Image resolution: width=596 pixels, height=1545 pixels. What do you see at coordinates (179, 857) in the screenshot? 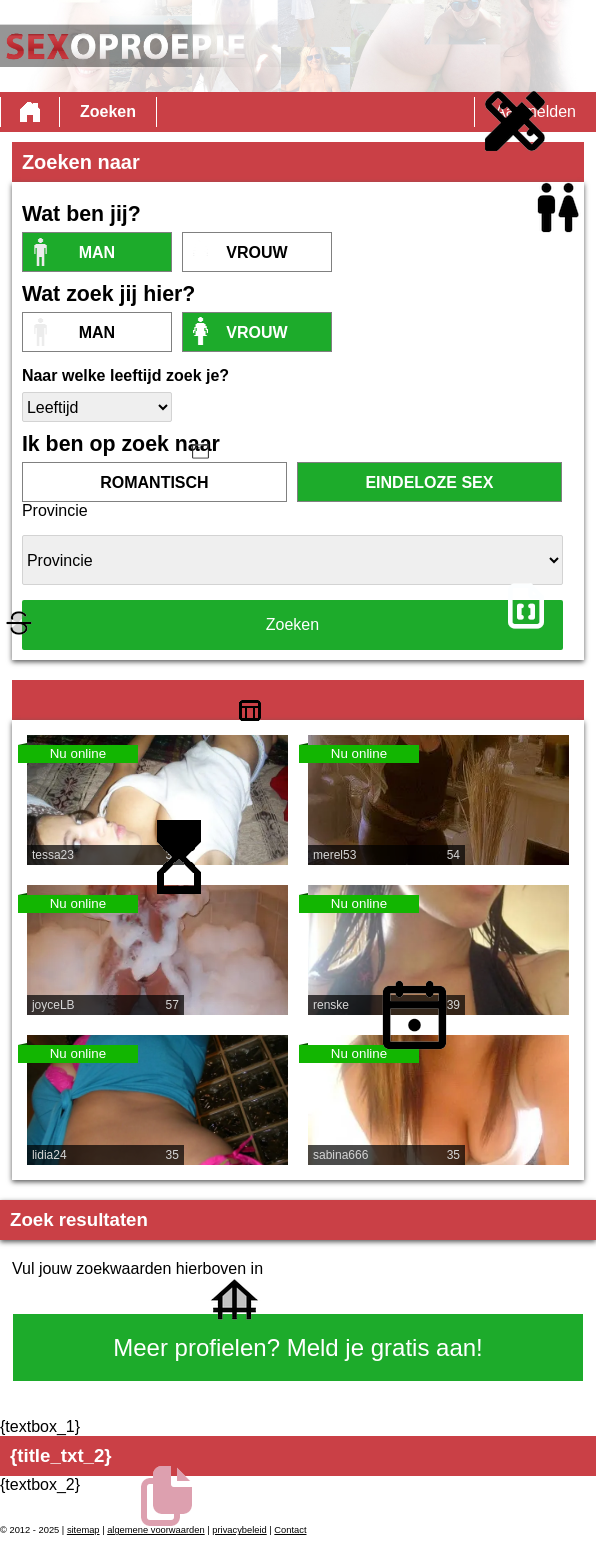
I see `indicates time remaining or process in progress` at bounding box center [179, 857].